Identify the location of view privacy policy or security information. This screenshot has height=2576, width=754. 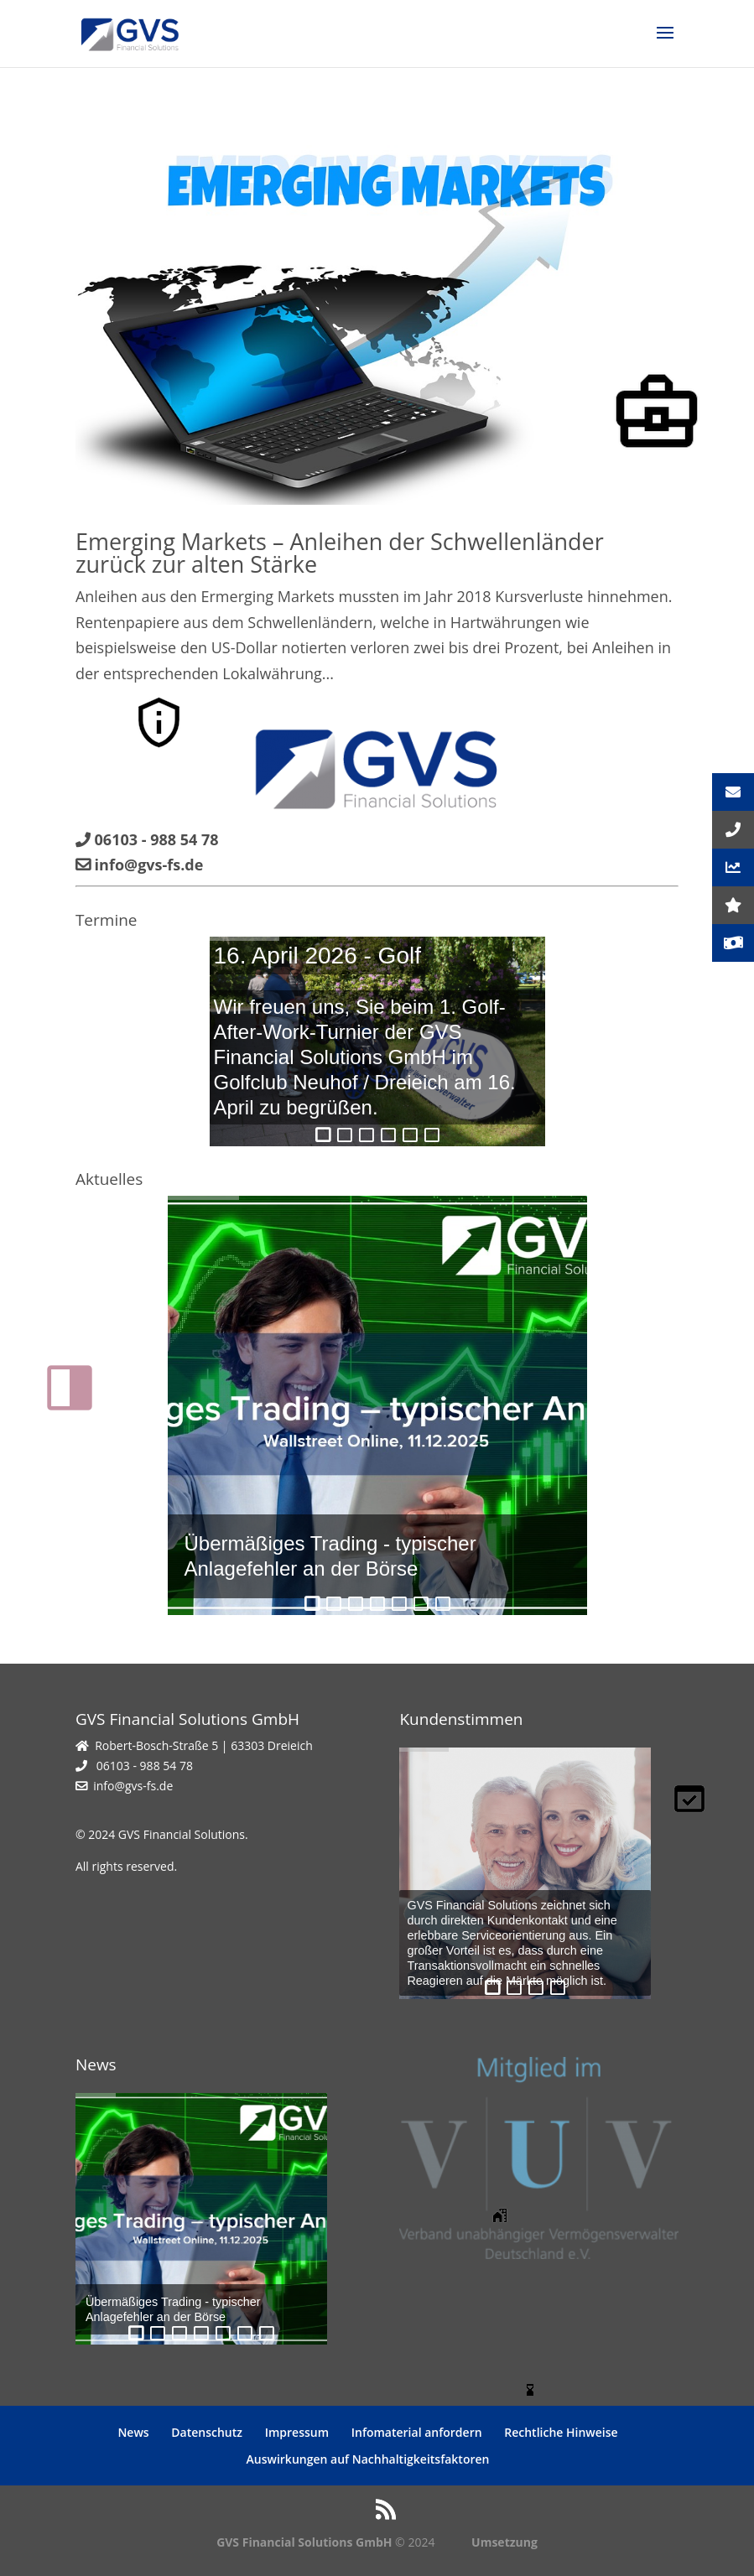
(159, 722).